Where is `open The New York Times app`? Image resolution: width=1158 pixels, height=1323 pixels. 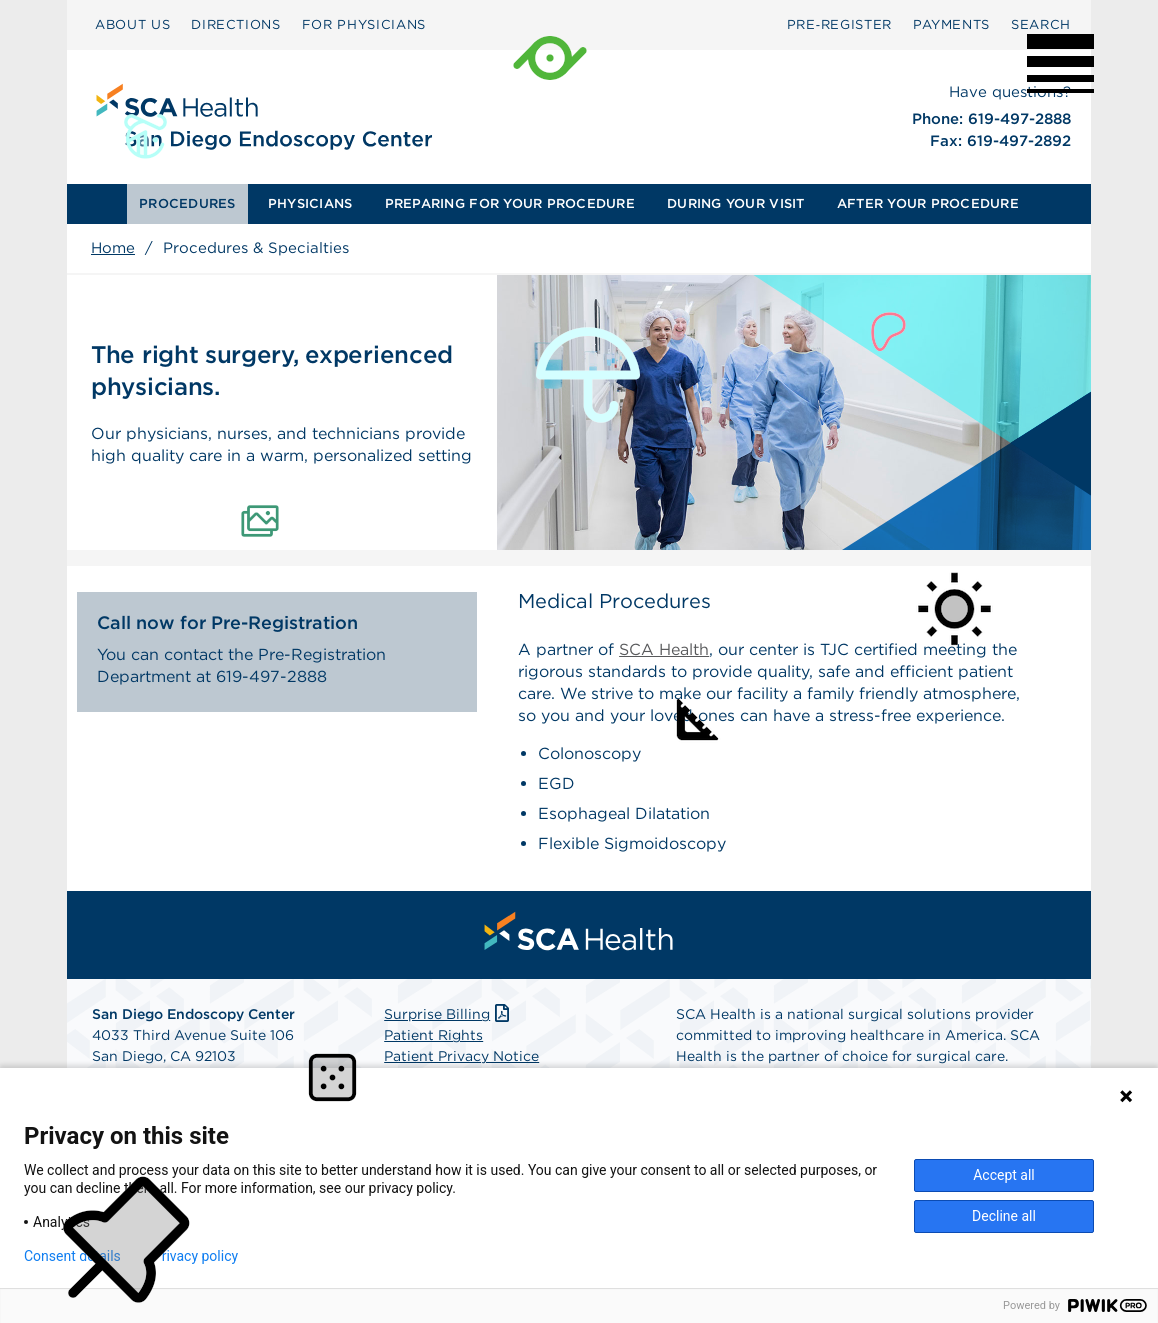 open The New York Times app is located at coordinates (145, 135).